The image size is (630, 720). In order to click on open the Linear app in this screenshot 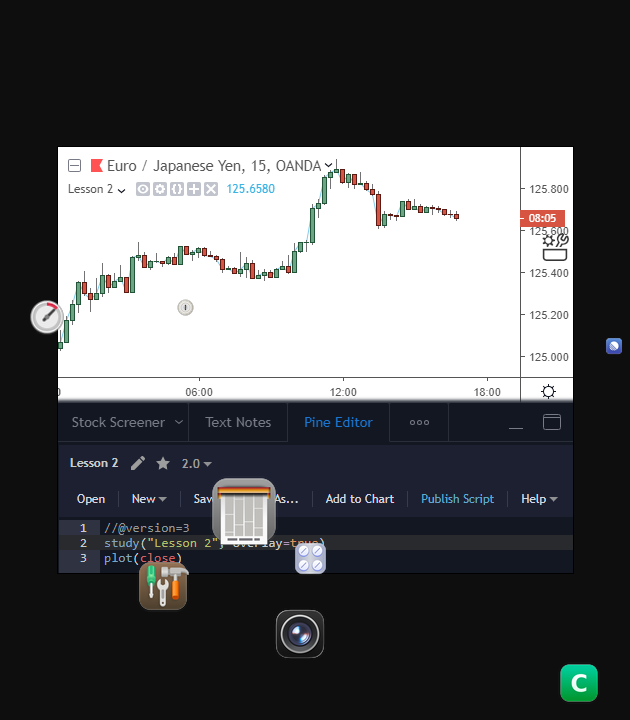, I will do `click(614, 346)`.